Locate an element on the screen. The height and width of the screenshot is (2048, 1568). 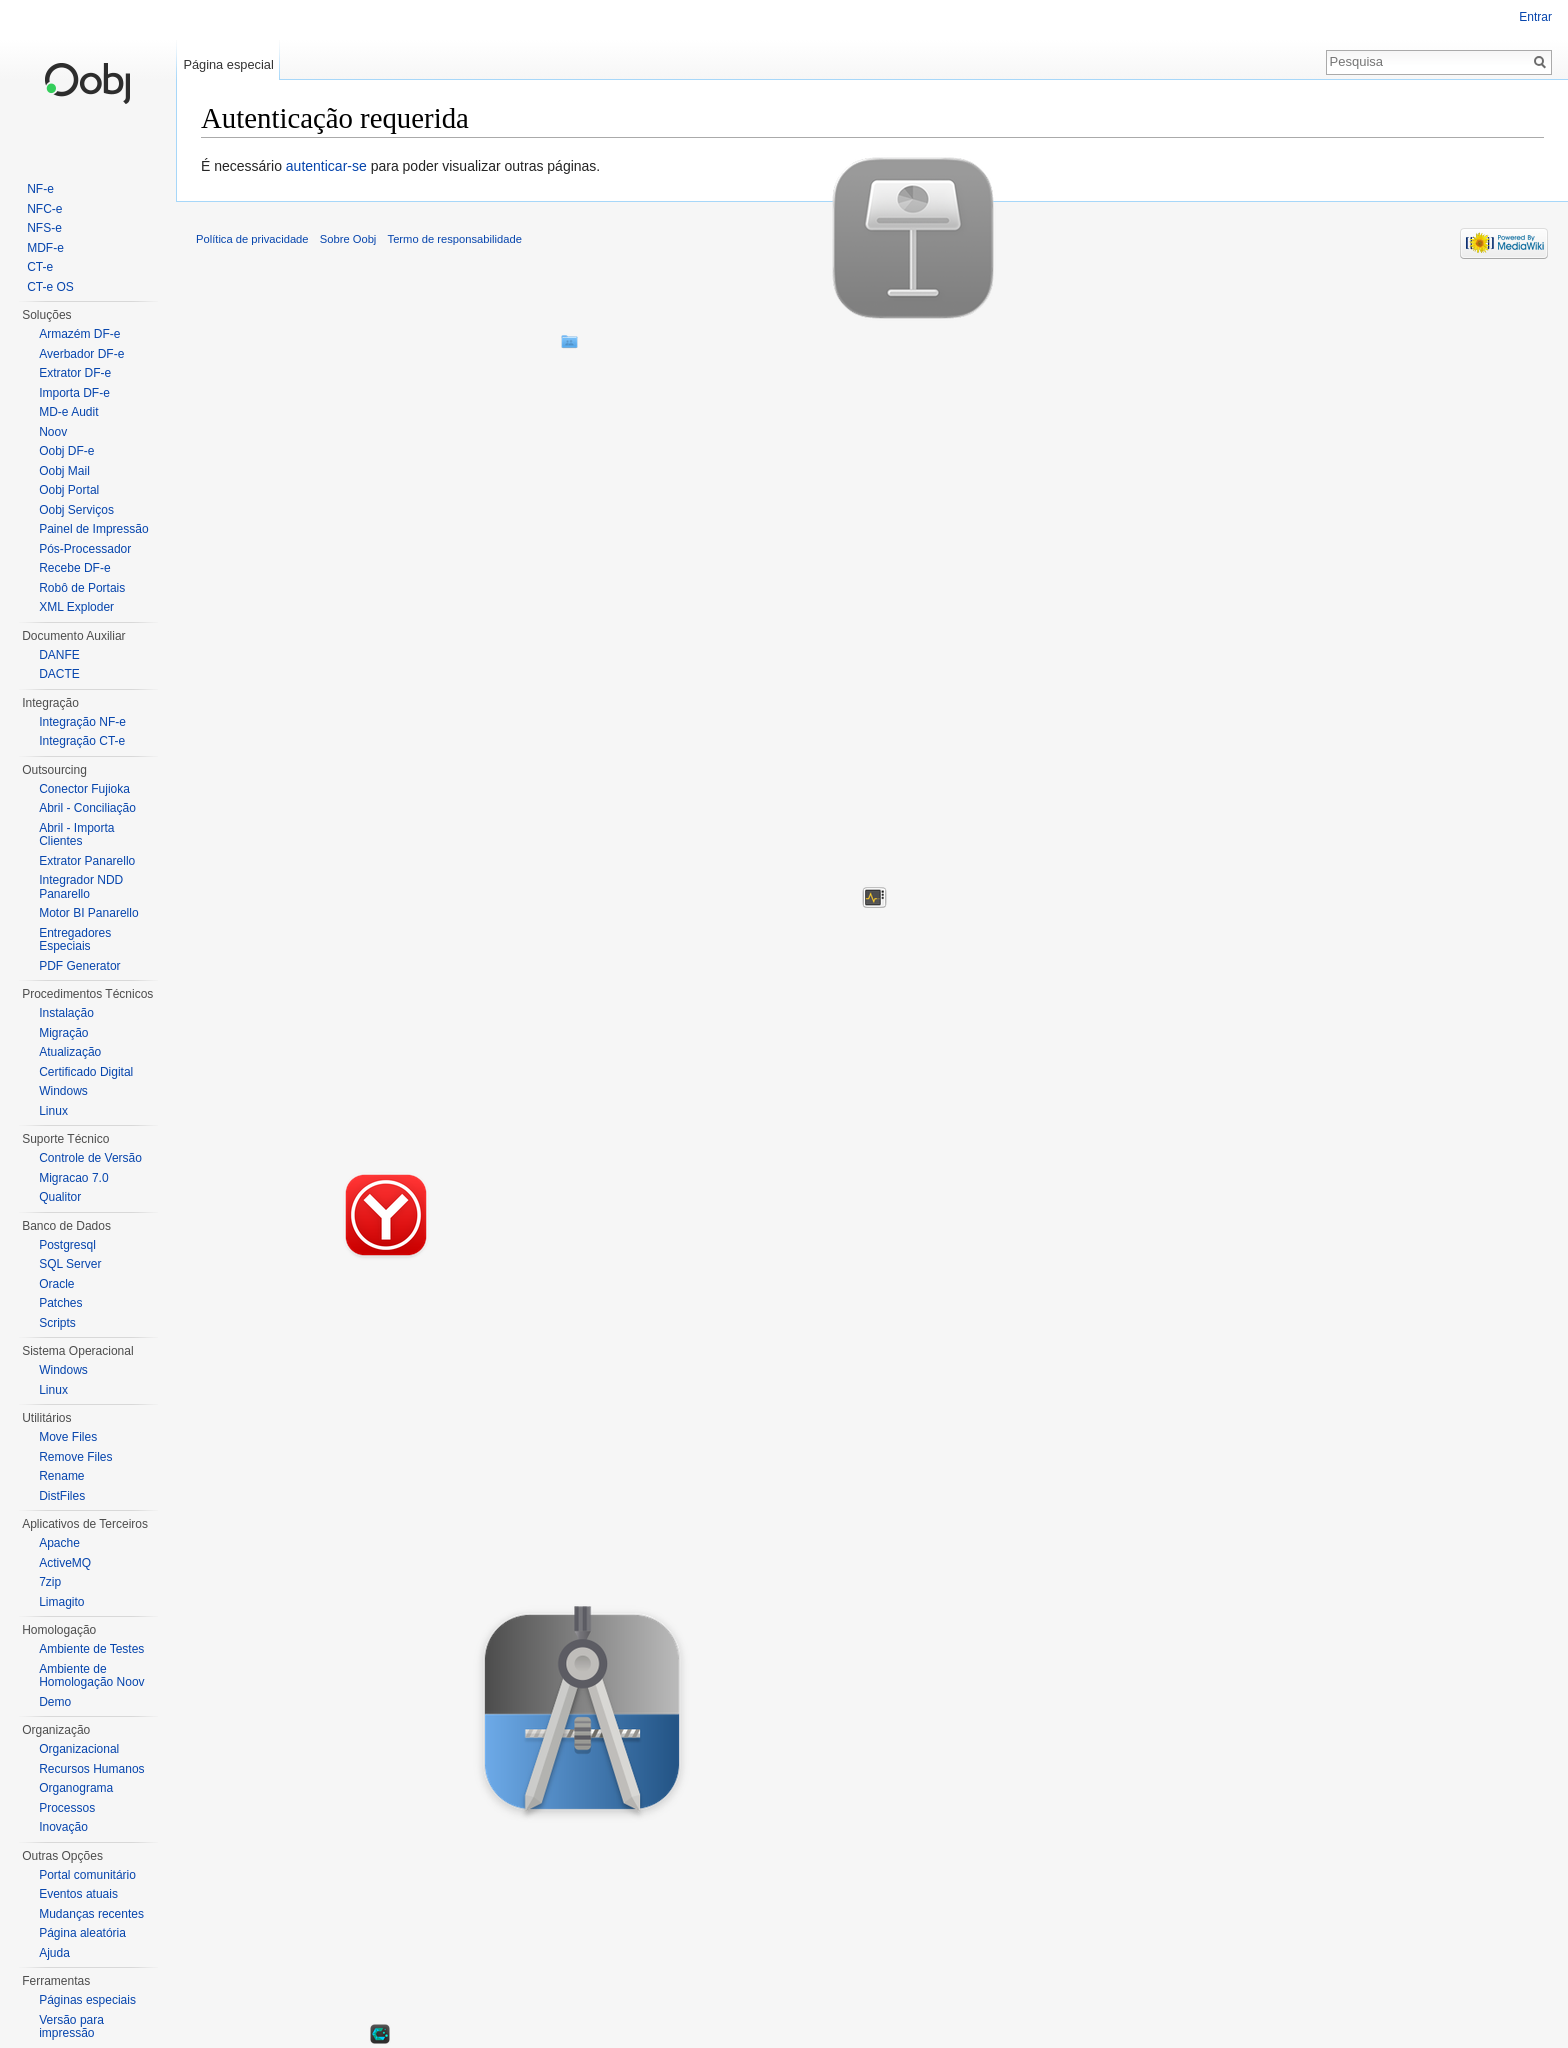
open system monitor to view CPU and memory usage is located at coordinates (874, 897).